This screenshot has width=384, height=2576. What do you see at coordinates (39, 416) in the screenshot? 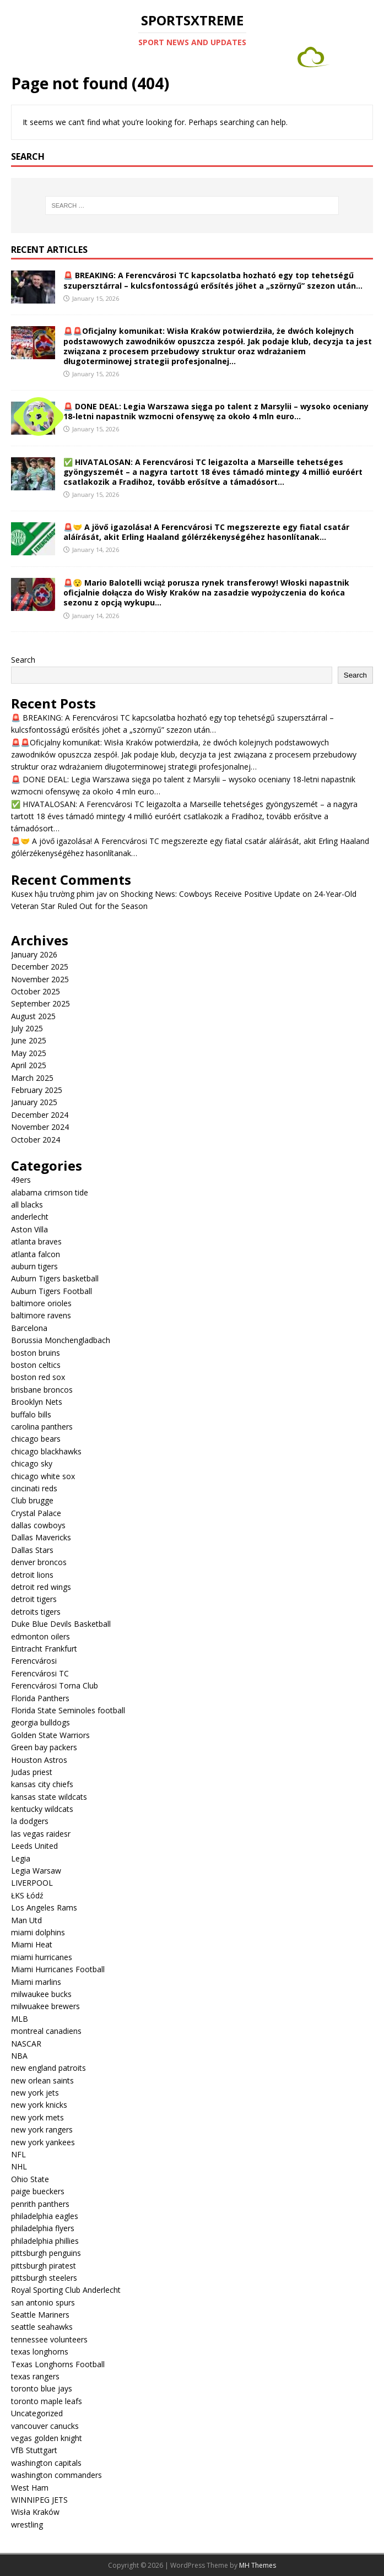
I see `phabricator code review and project management platform logo` at bounding box center [39, 416].